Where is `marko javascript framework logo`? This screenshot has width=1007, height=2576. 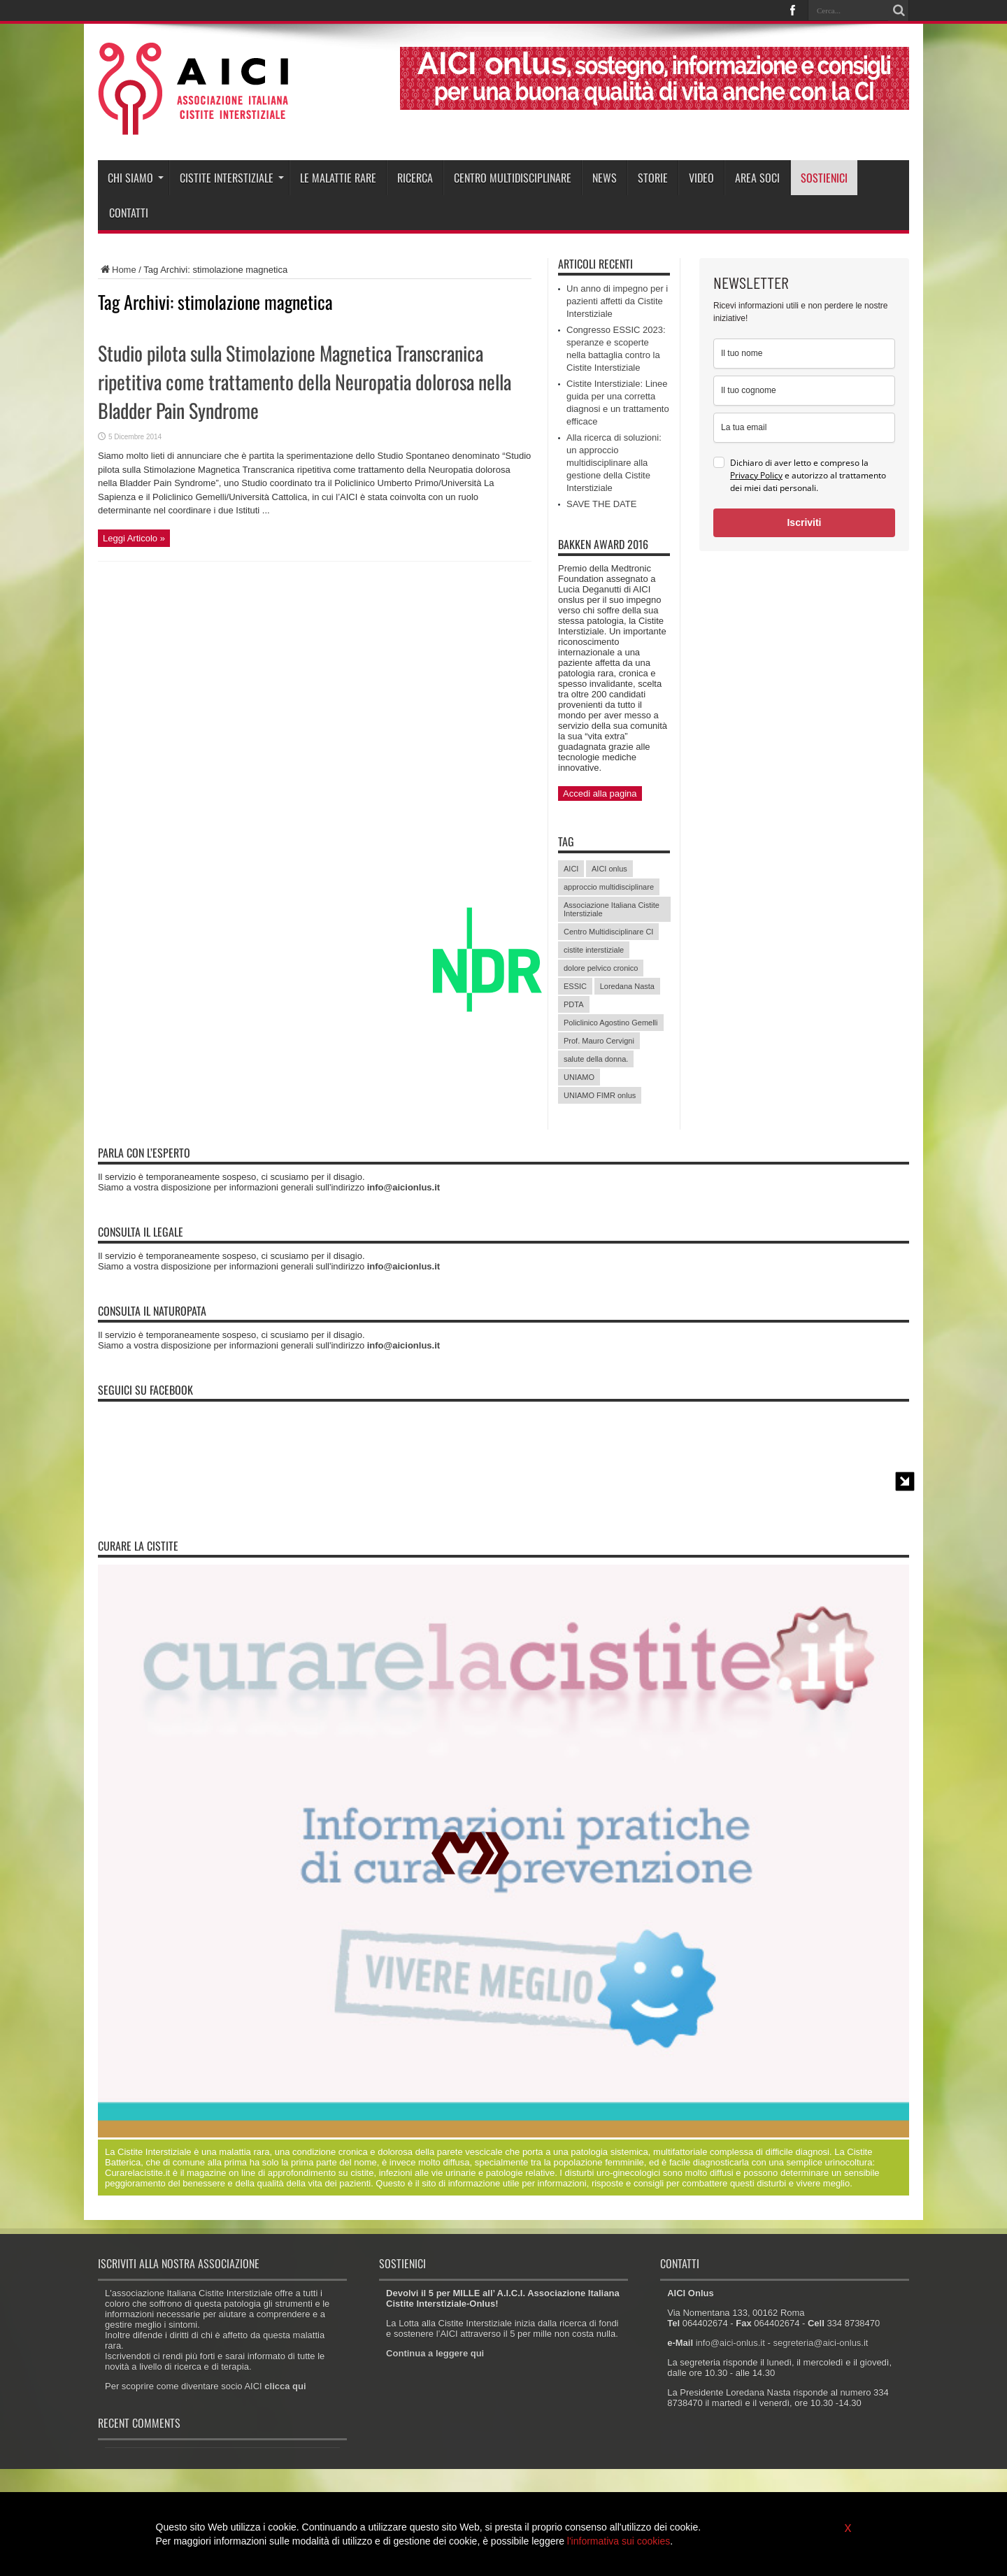 marko javascript framework logo is located at coordinates (470, 1853).